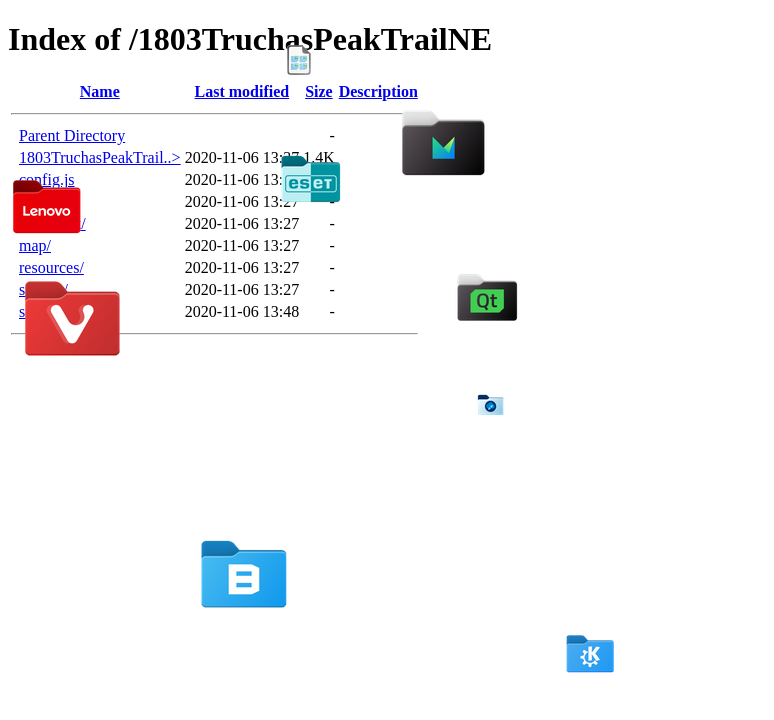  I want to click on open quixel bridge assets folder, so click(243, 576).